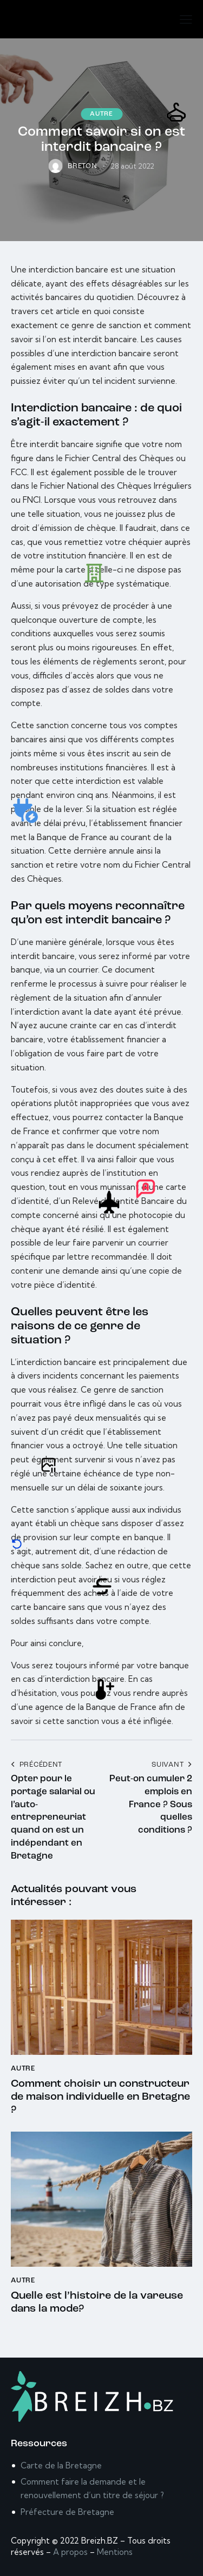 The width and height of the screenshot is (203, 2576). What do you see at coordinates (176, 112) in the screenshot?
I see `access wardrobe or clothing options` at bounding box center [176, 112].